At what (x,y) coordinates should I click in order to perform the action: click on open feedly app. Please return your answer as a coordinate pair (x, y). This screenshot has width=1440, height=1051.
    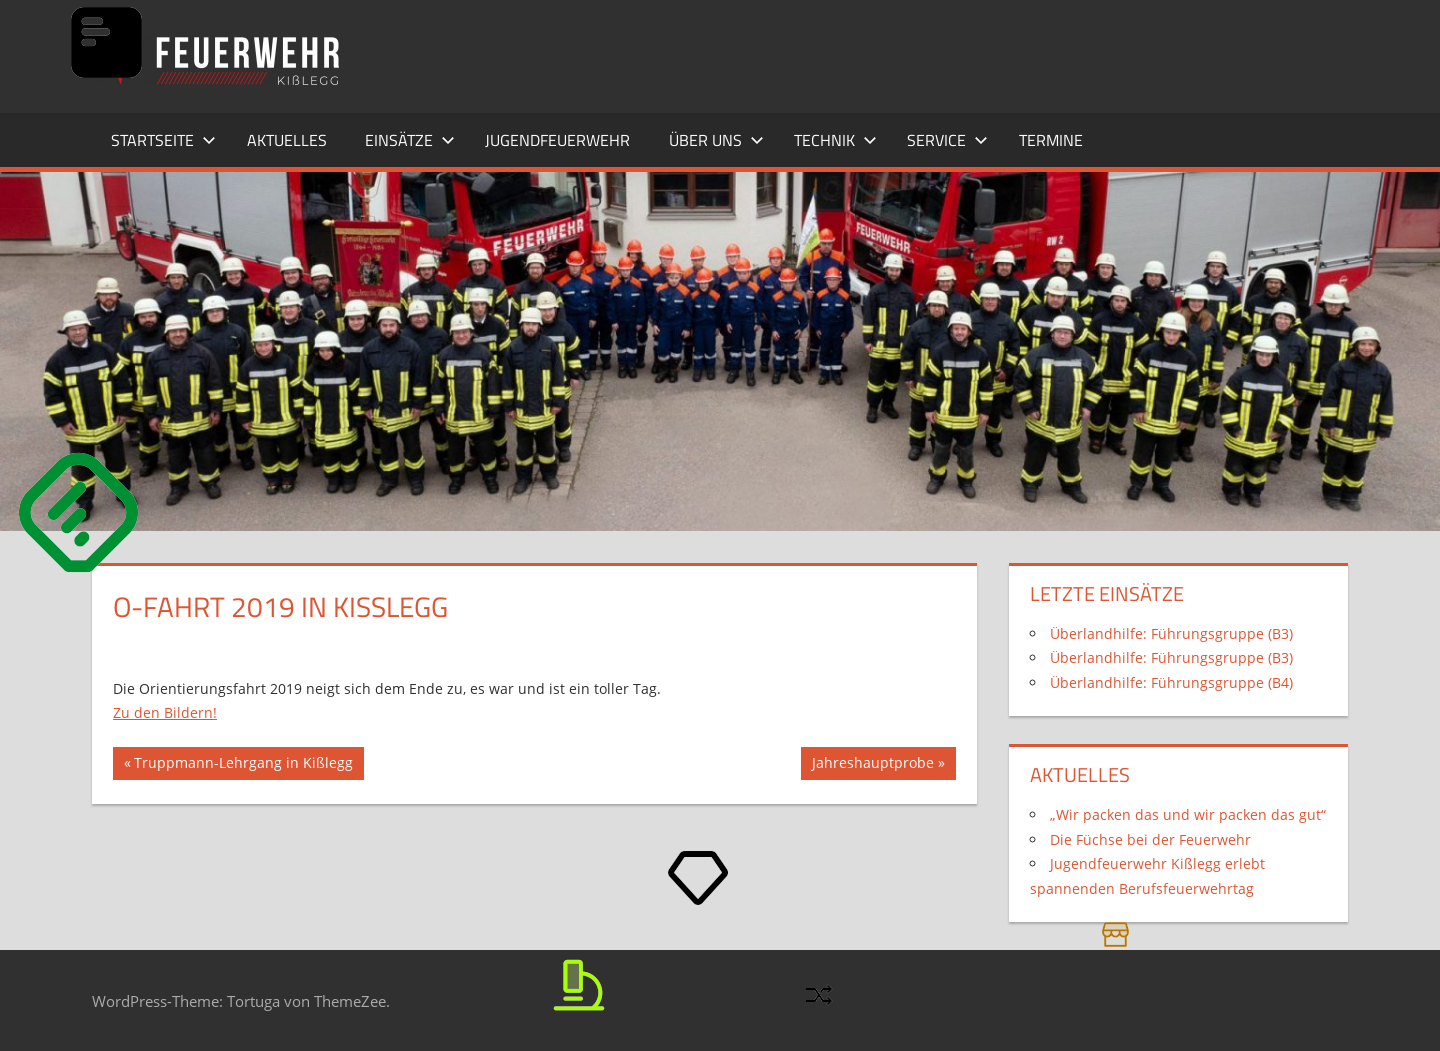
    Looking at the image, I should click on (78, 512).